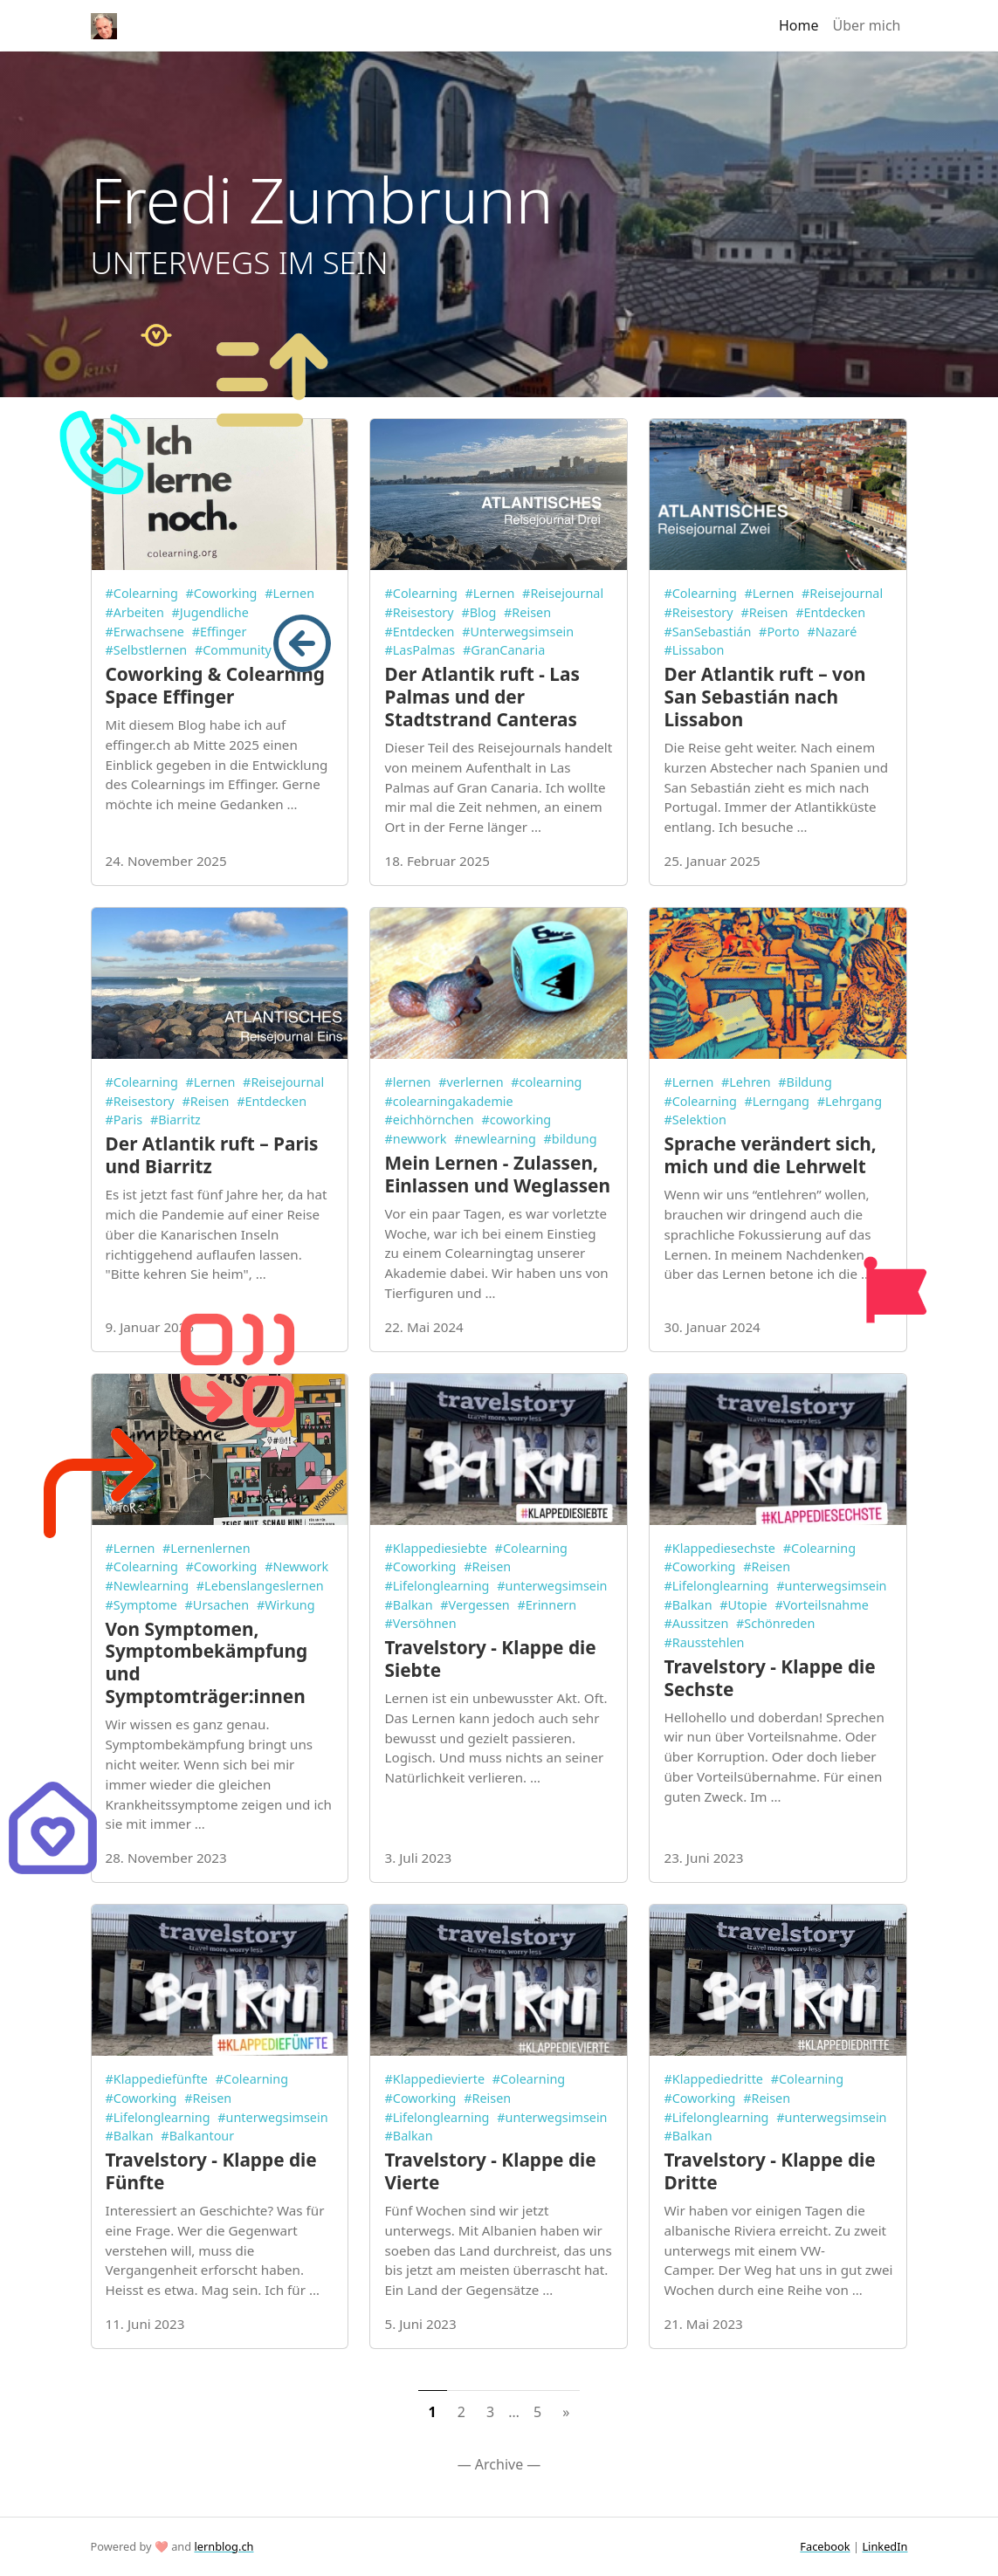  I want to click on merge or combine selected items, so click(237, 1370).